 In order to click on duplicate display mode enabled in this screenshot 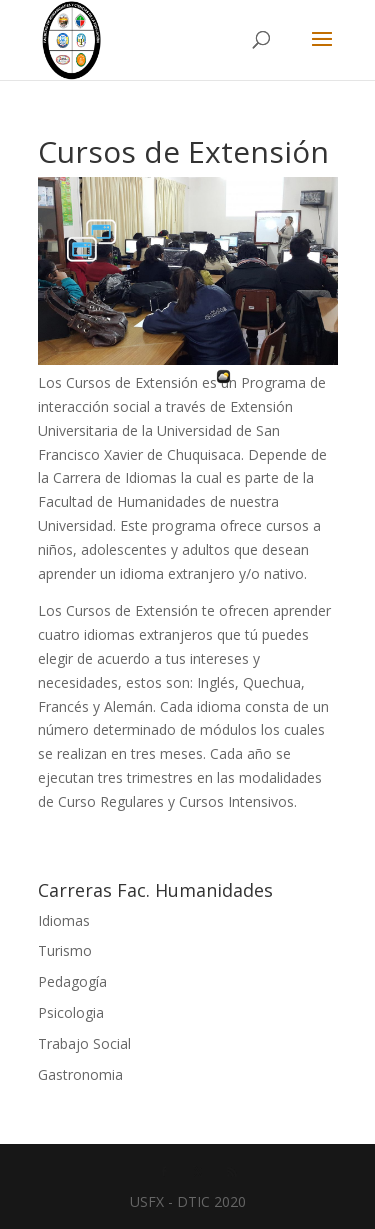, I will do `click(91, 240)`.